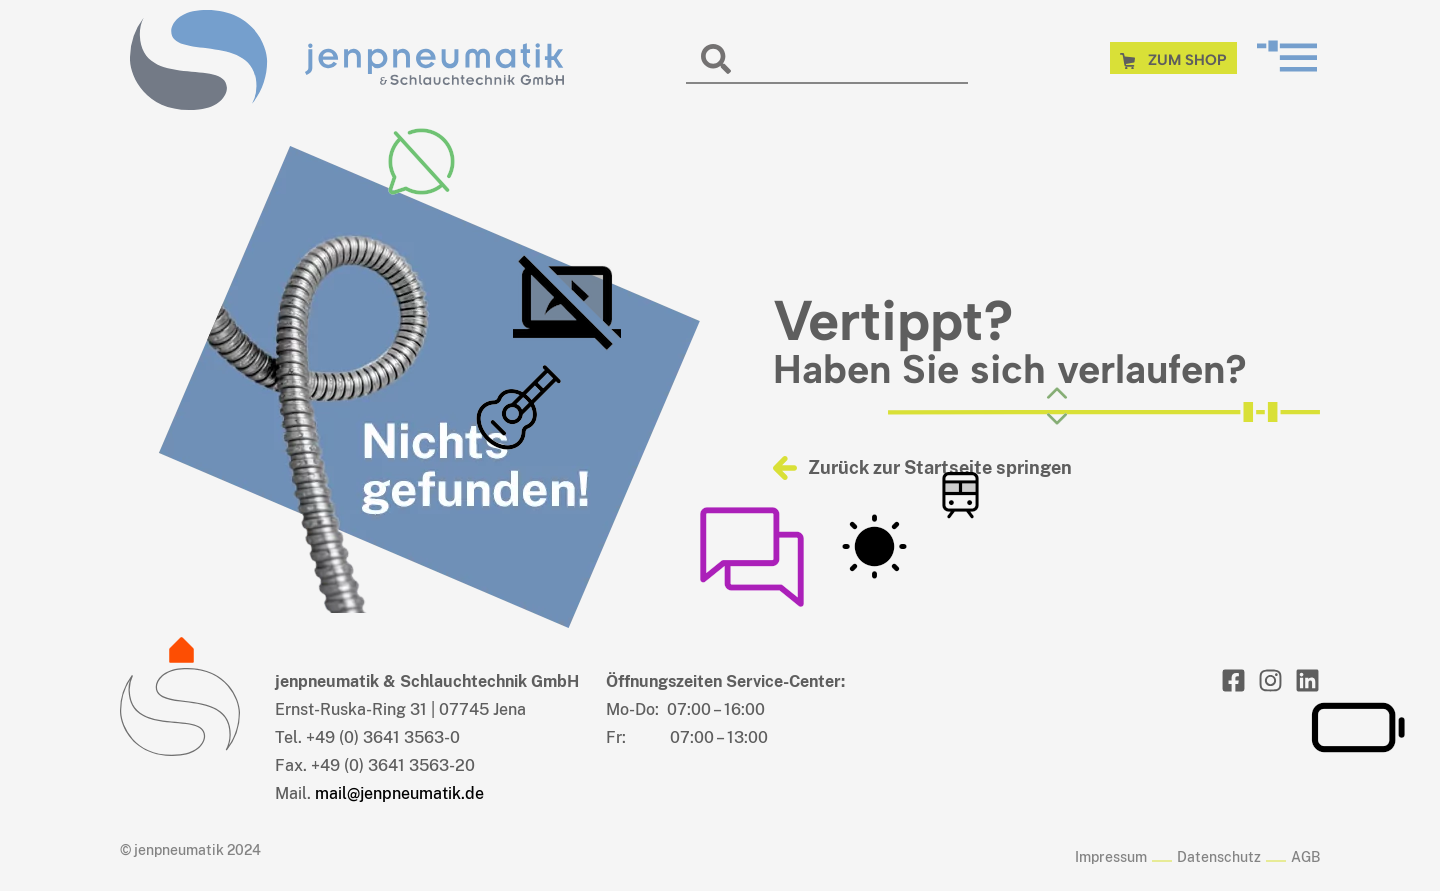 The width and height of the screenshot is (1440, 891). I want to click on indicates battery is completely drained, so click(1358, 727).